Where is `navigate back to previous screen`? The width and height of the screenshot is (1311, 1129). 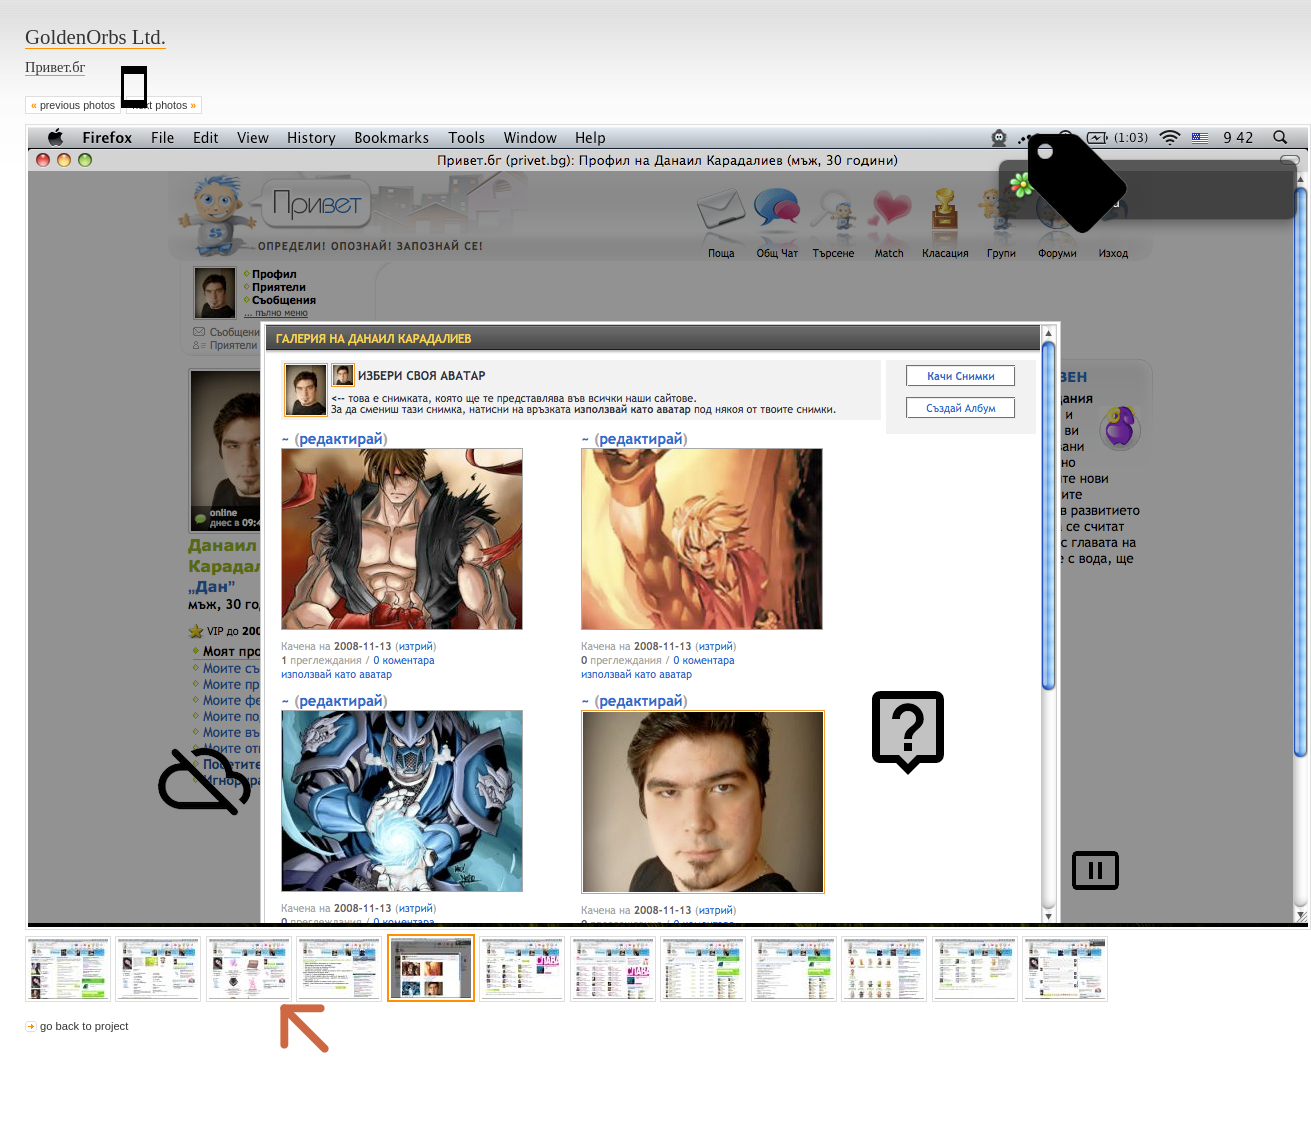 navigate back to previous screen is located at coordinates (304, 1028).